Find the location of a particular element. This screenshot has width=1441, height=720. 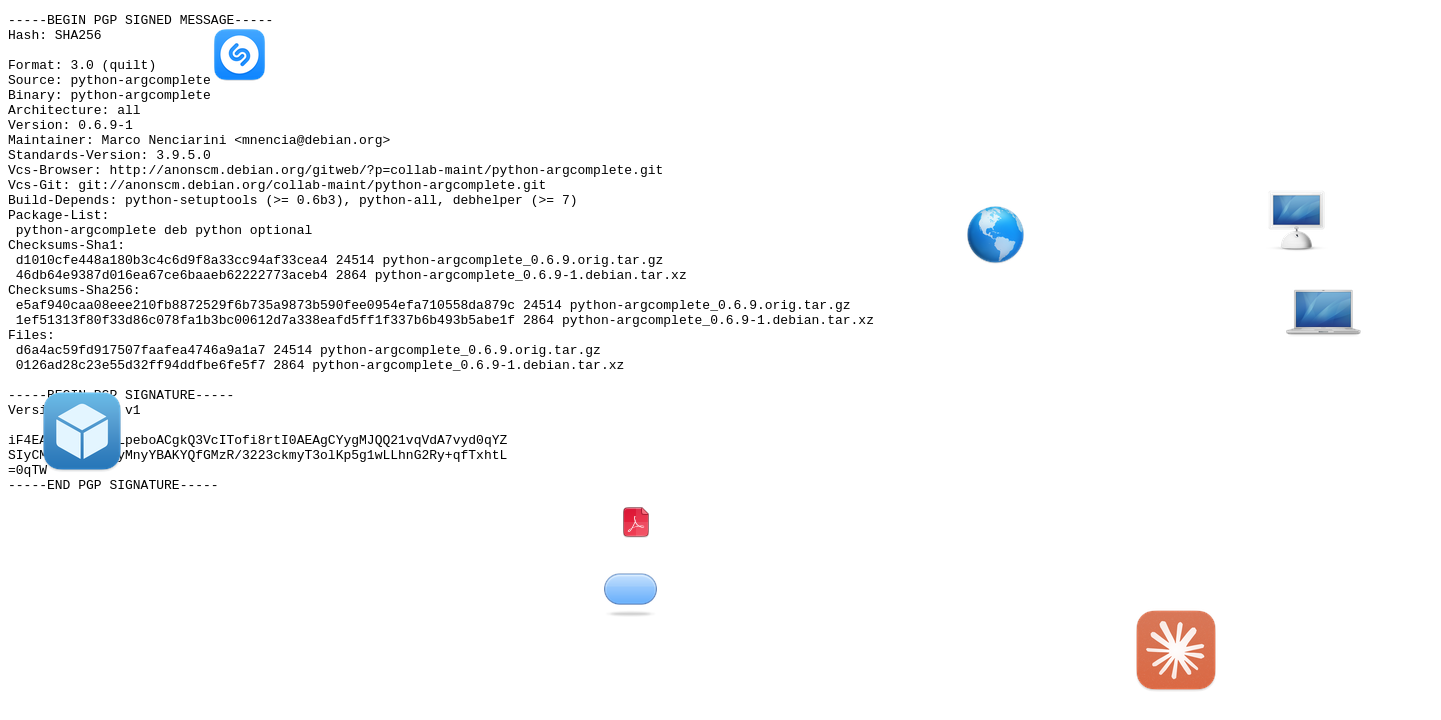

indicates an iMac G4 device in system settings is located at coordinates (1296, 217).